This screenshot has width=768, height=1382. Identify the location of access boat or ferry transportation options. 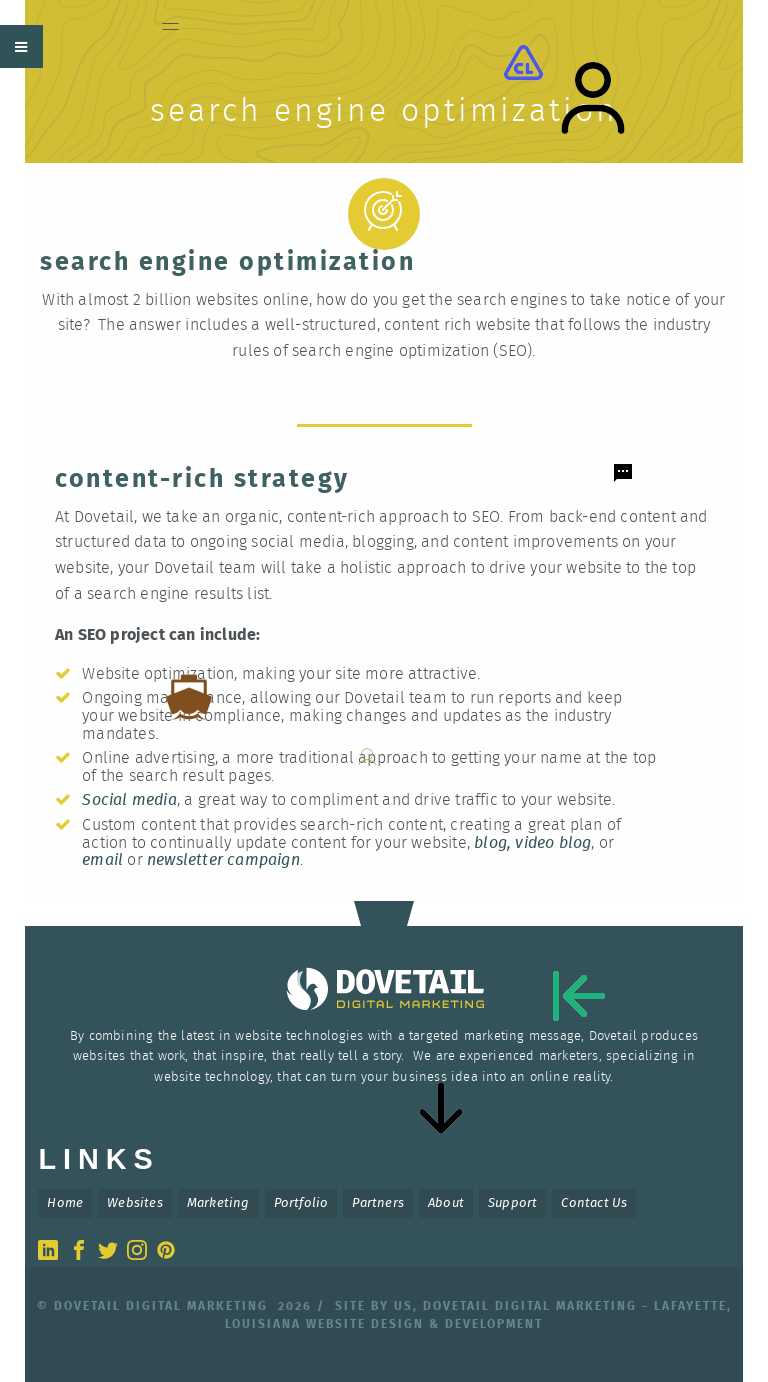
(189, 698).